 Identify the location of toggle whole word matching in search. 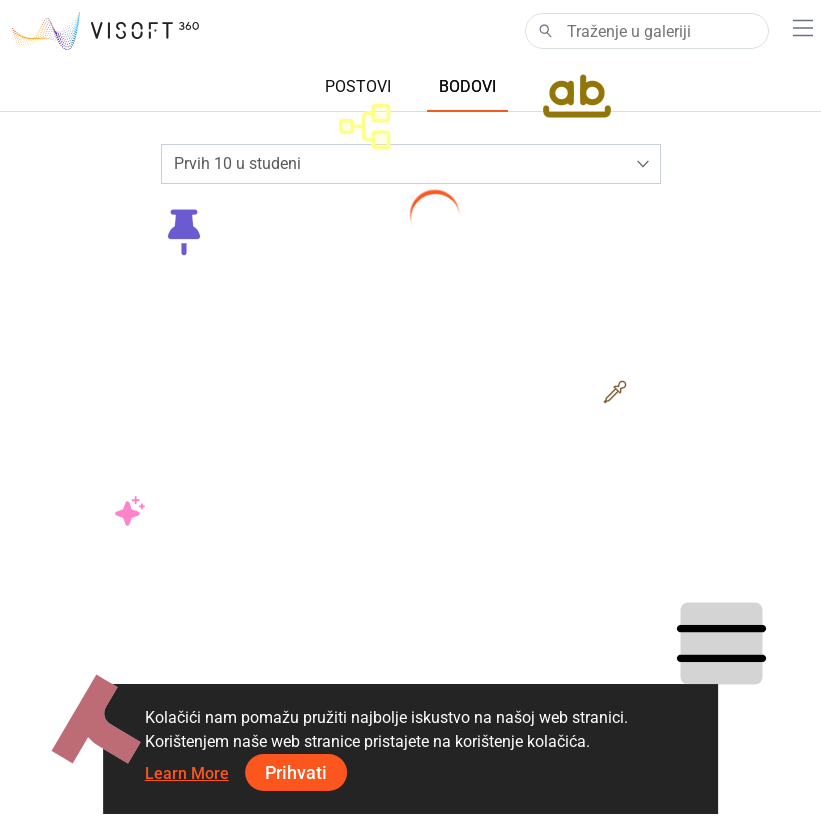
(577, 93).